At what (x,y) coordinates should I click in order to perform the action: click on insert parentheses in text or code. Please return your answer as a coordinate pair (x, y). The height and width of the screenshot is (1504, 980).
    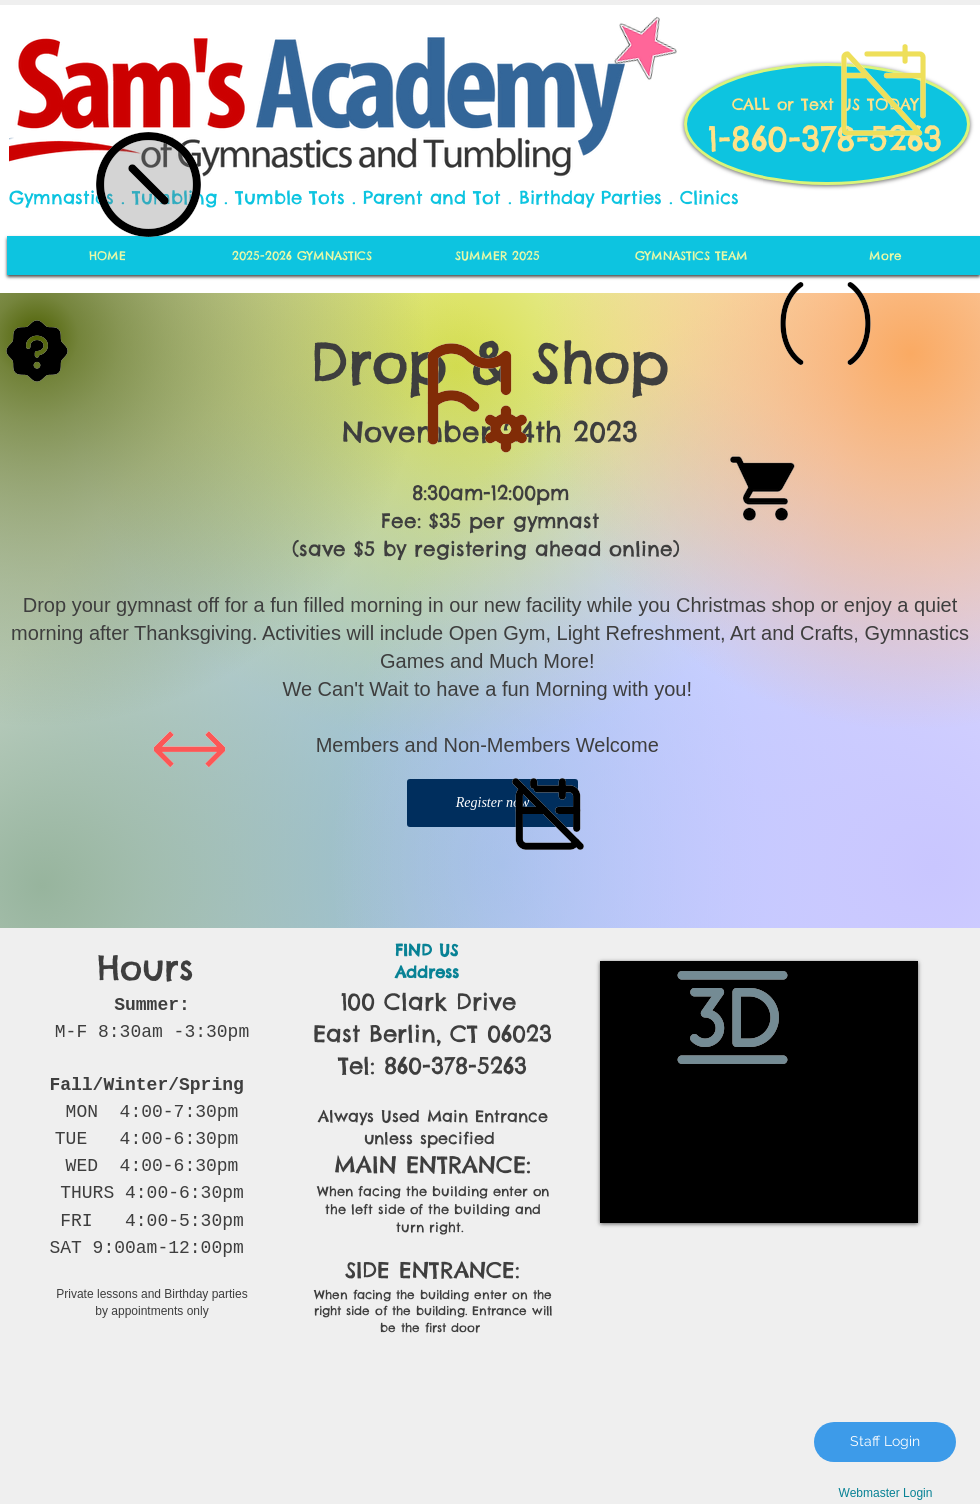
    Looking at the image, I should click on (825, 323).